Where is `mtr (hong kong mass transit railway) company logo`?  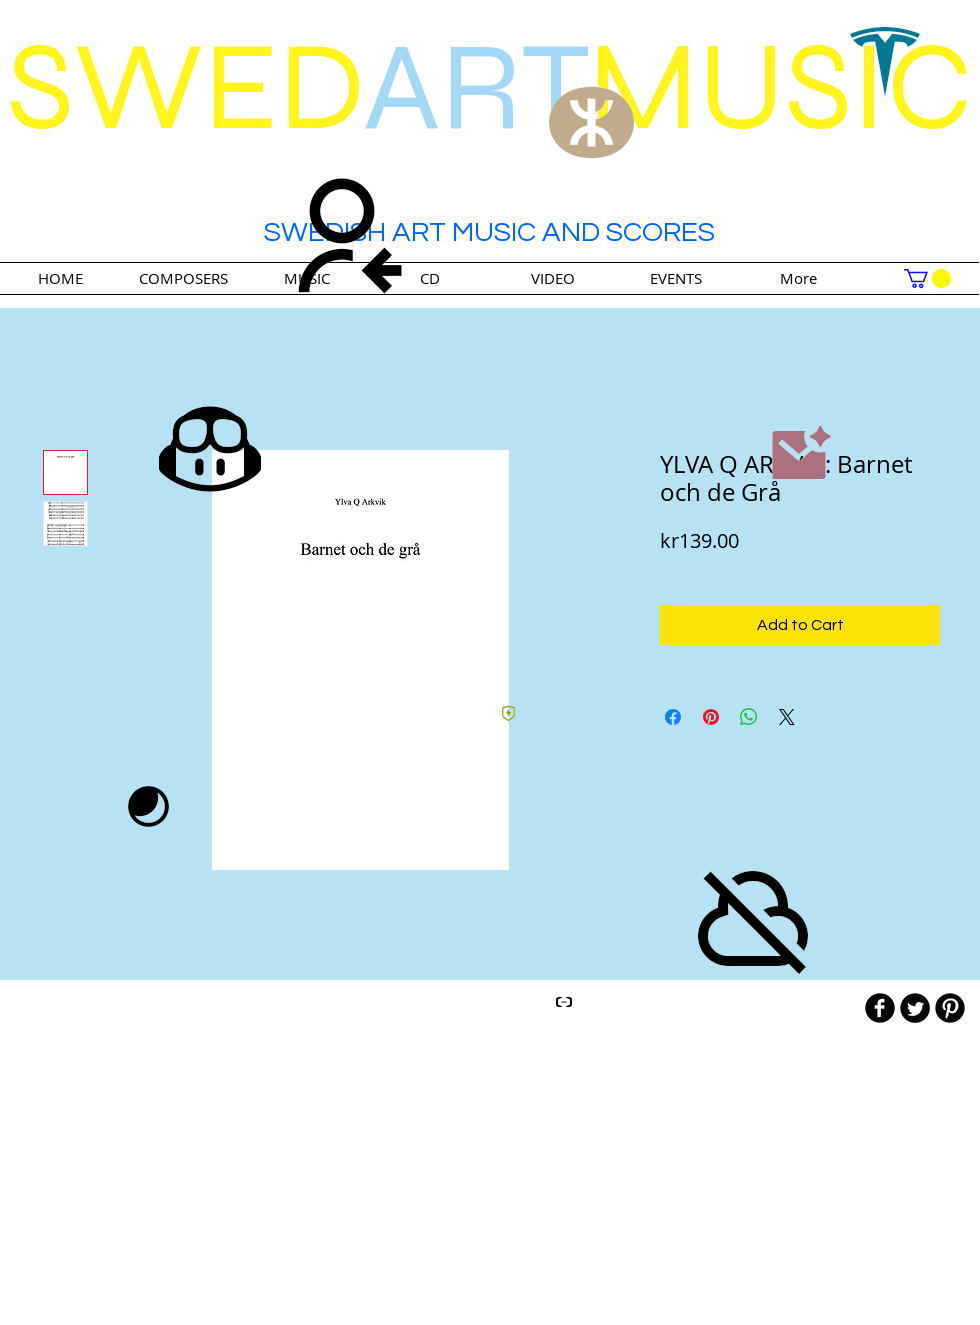
mtr (hong kong mass transit railway) company logo is located at coordinates (591, 122).